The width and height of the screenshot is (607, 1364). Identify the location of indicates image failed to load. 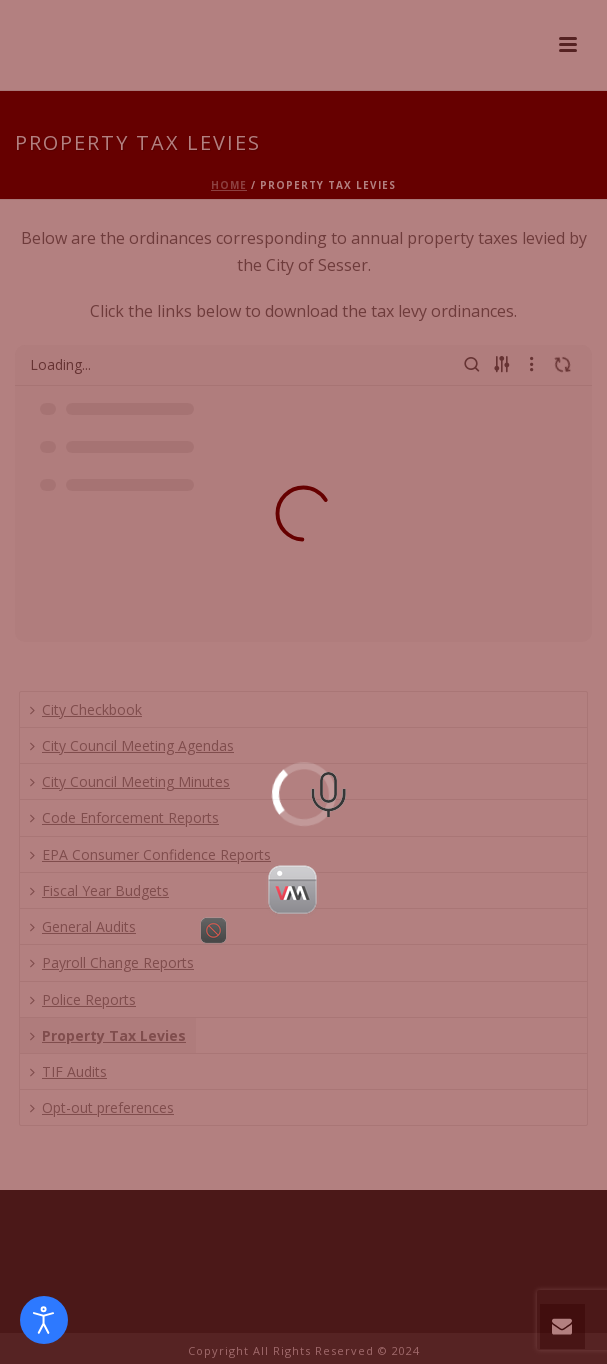
(213, 930).